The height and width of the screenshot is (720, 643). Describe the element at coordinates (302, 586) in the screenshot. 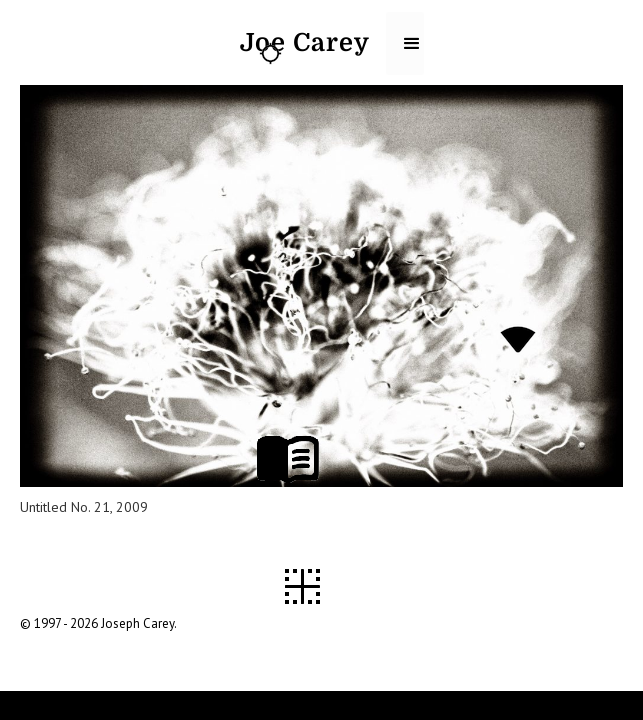

I see `apply inner borders to selected cells` at that location.